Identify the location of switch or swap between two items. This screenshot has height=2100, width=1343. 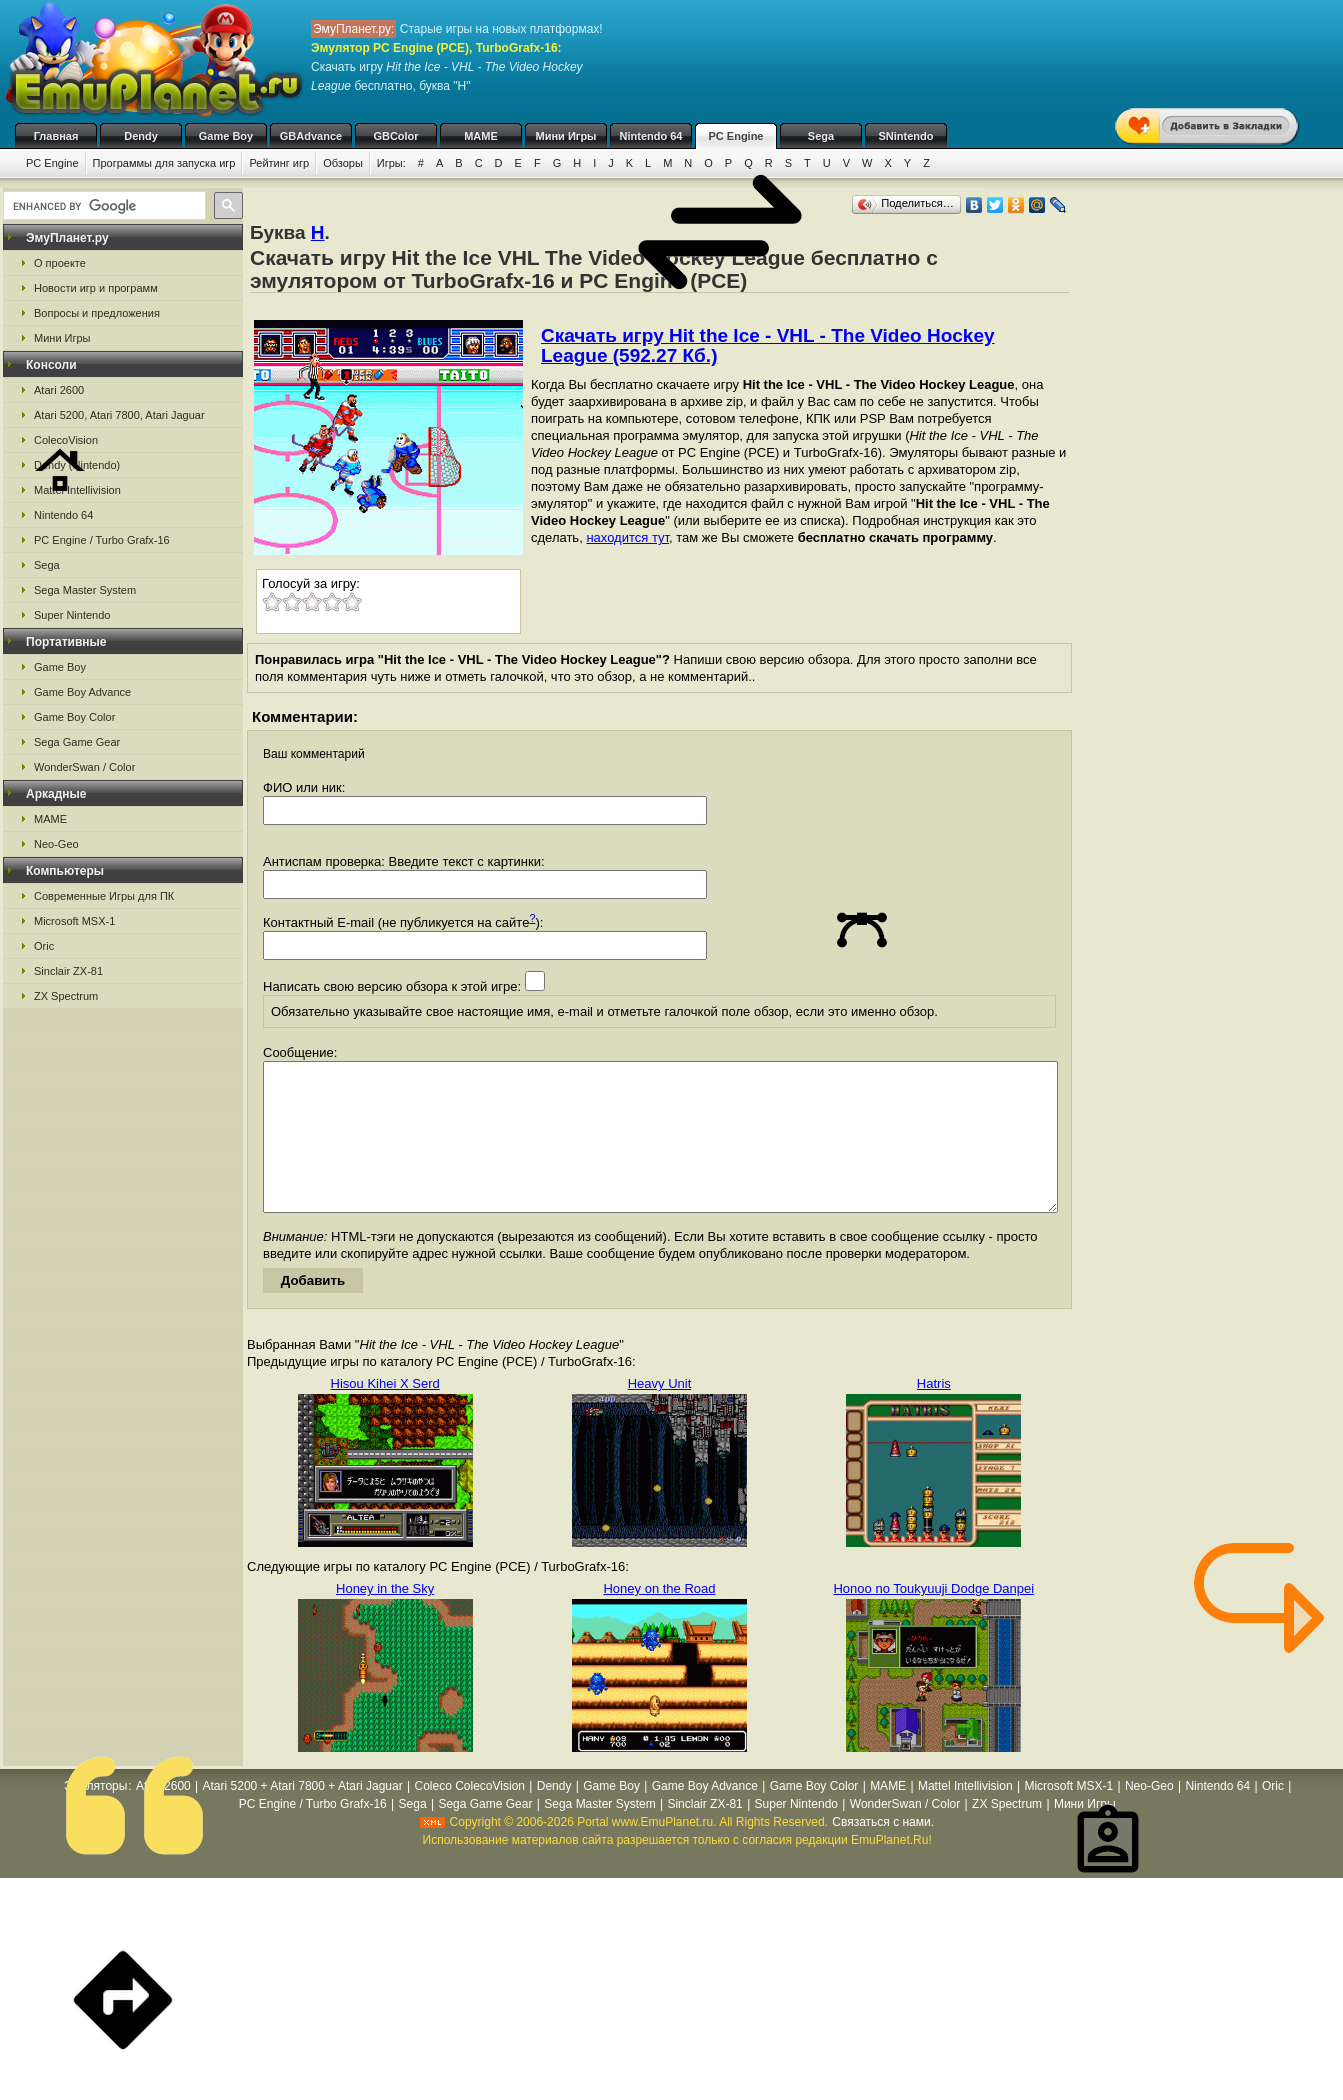
(720, 232).